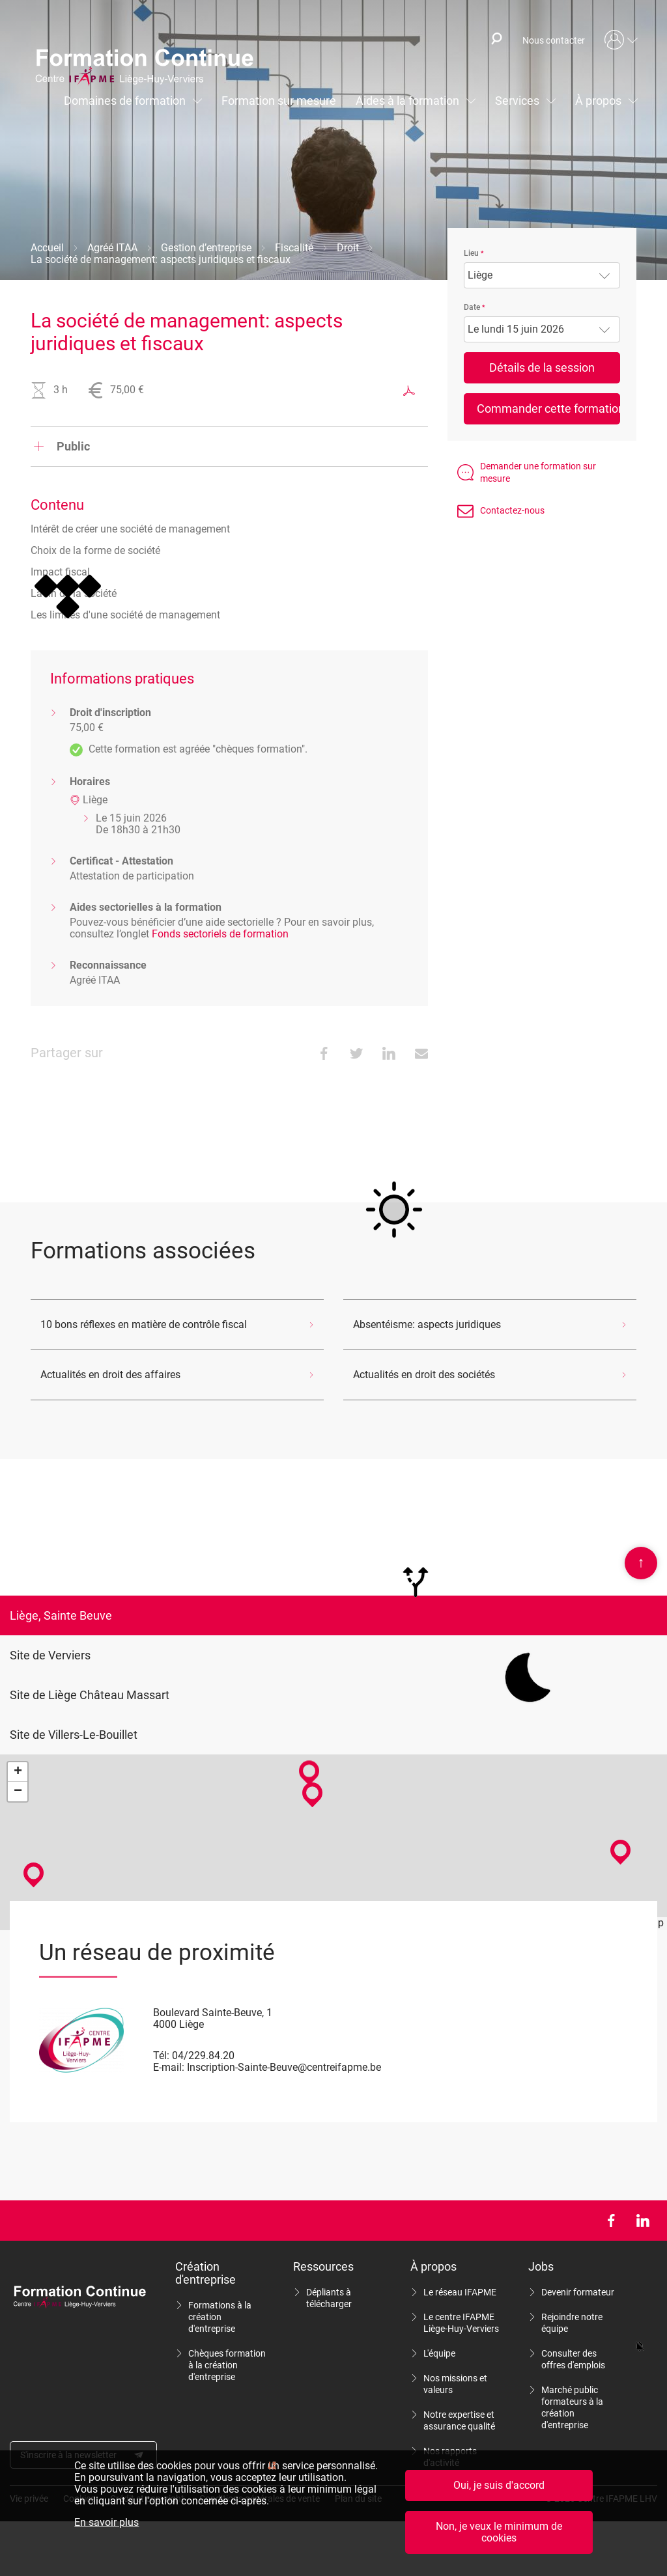 The height and width of the screenshot is (2576, 667). What do you see at coordinates (640, 2346) in the screenshot?
I see `mute notifications` at bounding box center [640, 2346].